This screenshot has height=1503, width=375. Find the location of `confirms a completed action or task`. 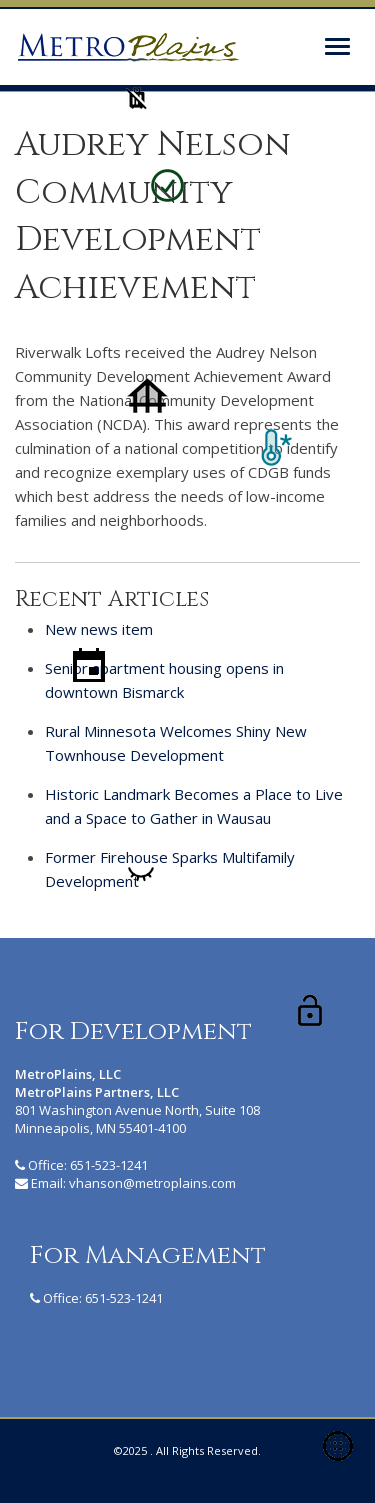

confirms a completed action or task is located at coordinates (167, 185).